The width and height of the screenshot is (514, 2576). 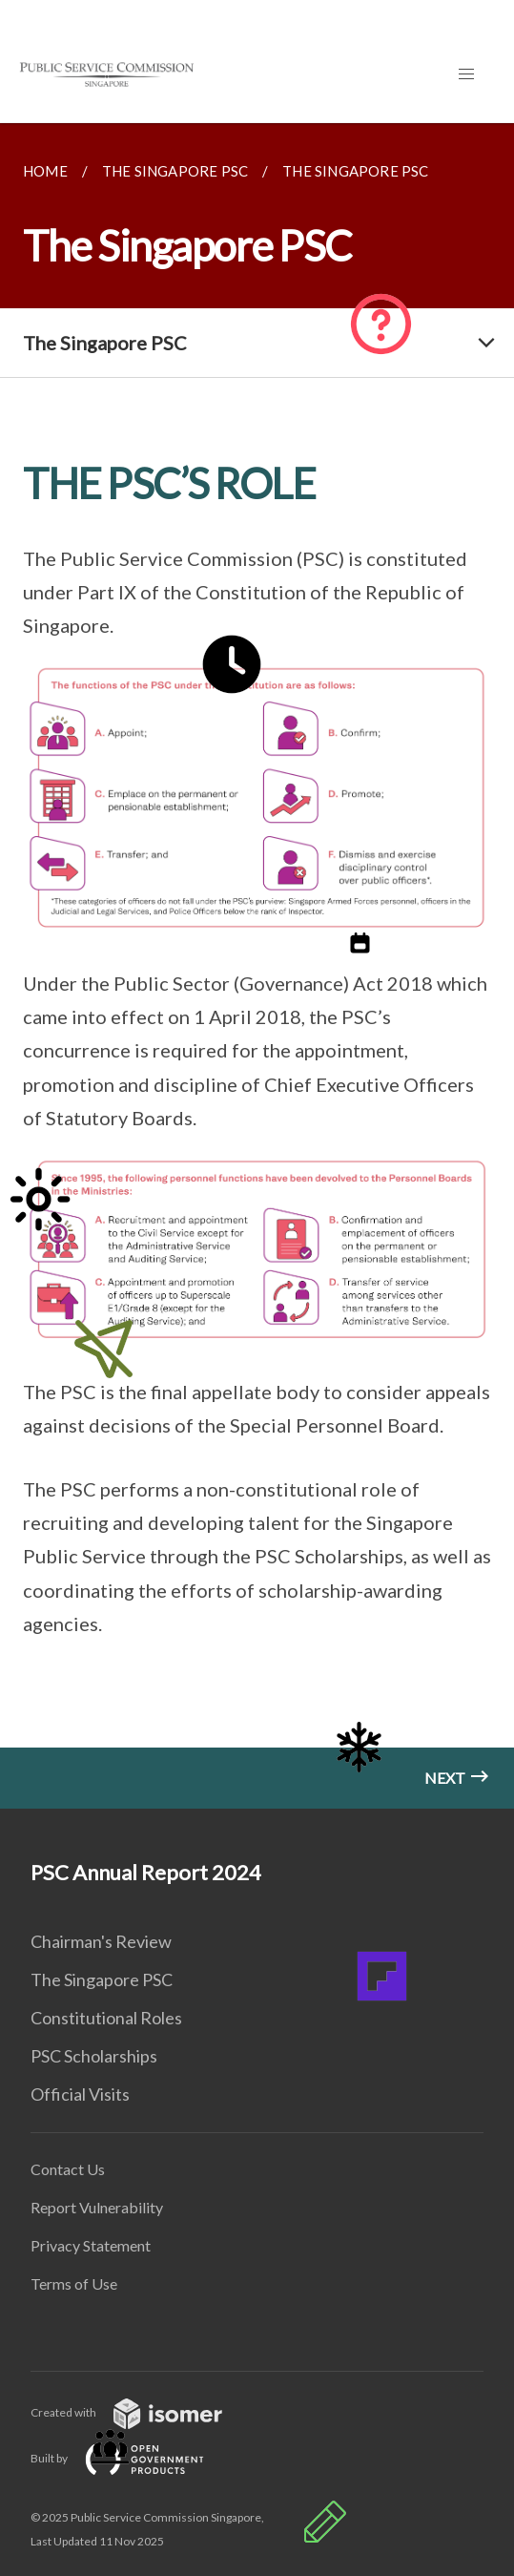 I want to click on indicates cold or freezing temperature setting, so click(x=359, y=1747).